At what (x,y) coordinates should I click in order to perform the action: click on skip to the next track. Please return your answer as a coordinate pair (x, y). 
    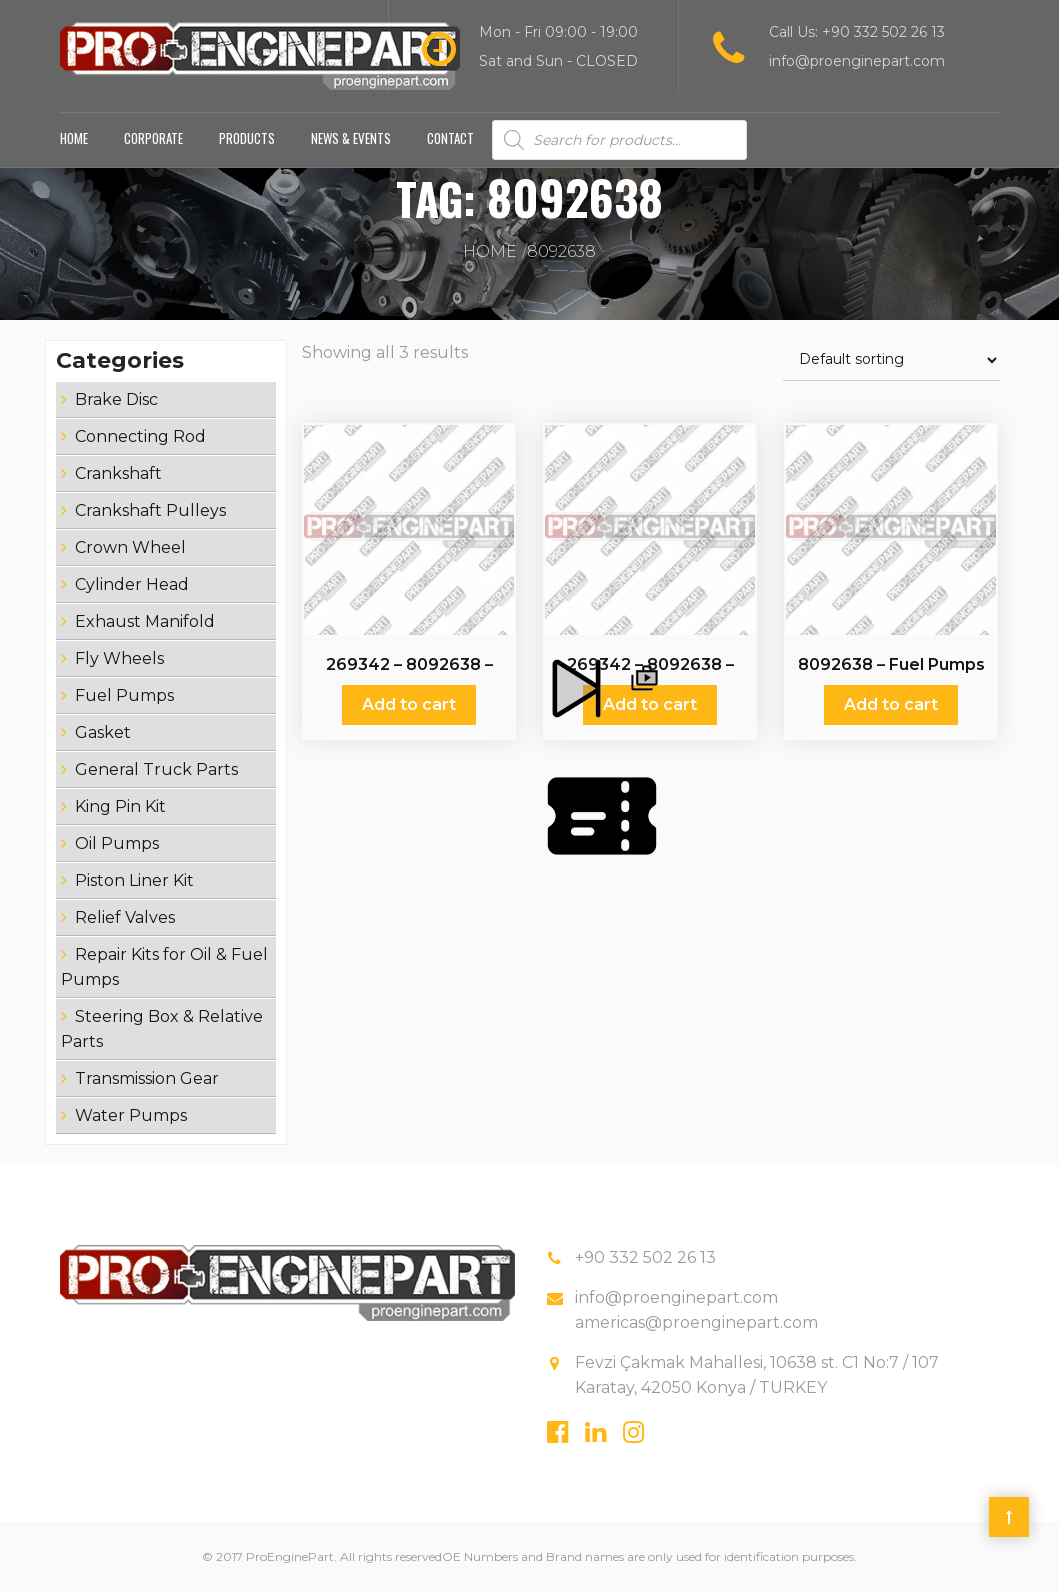
    Looking at the image, I should click on (576, 688).